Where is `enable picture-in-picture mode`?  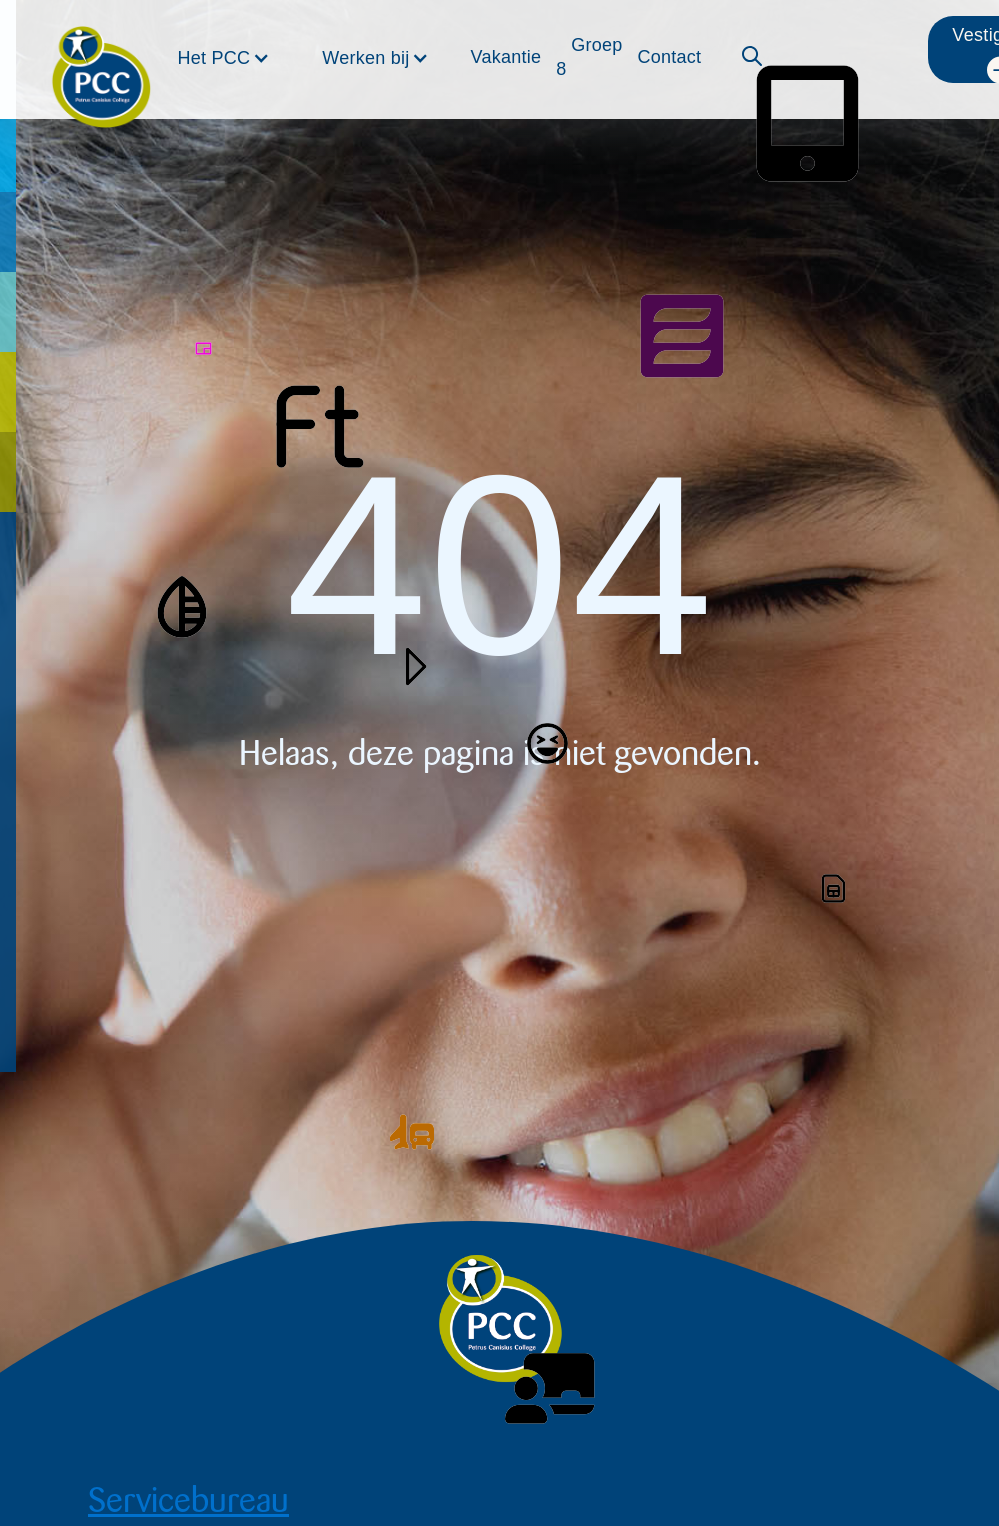
enable picture-in-picture mode is located at coordinates (203, 348).